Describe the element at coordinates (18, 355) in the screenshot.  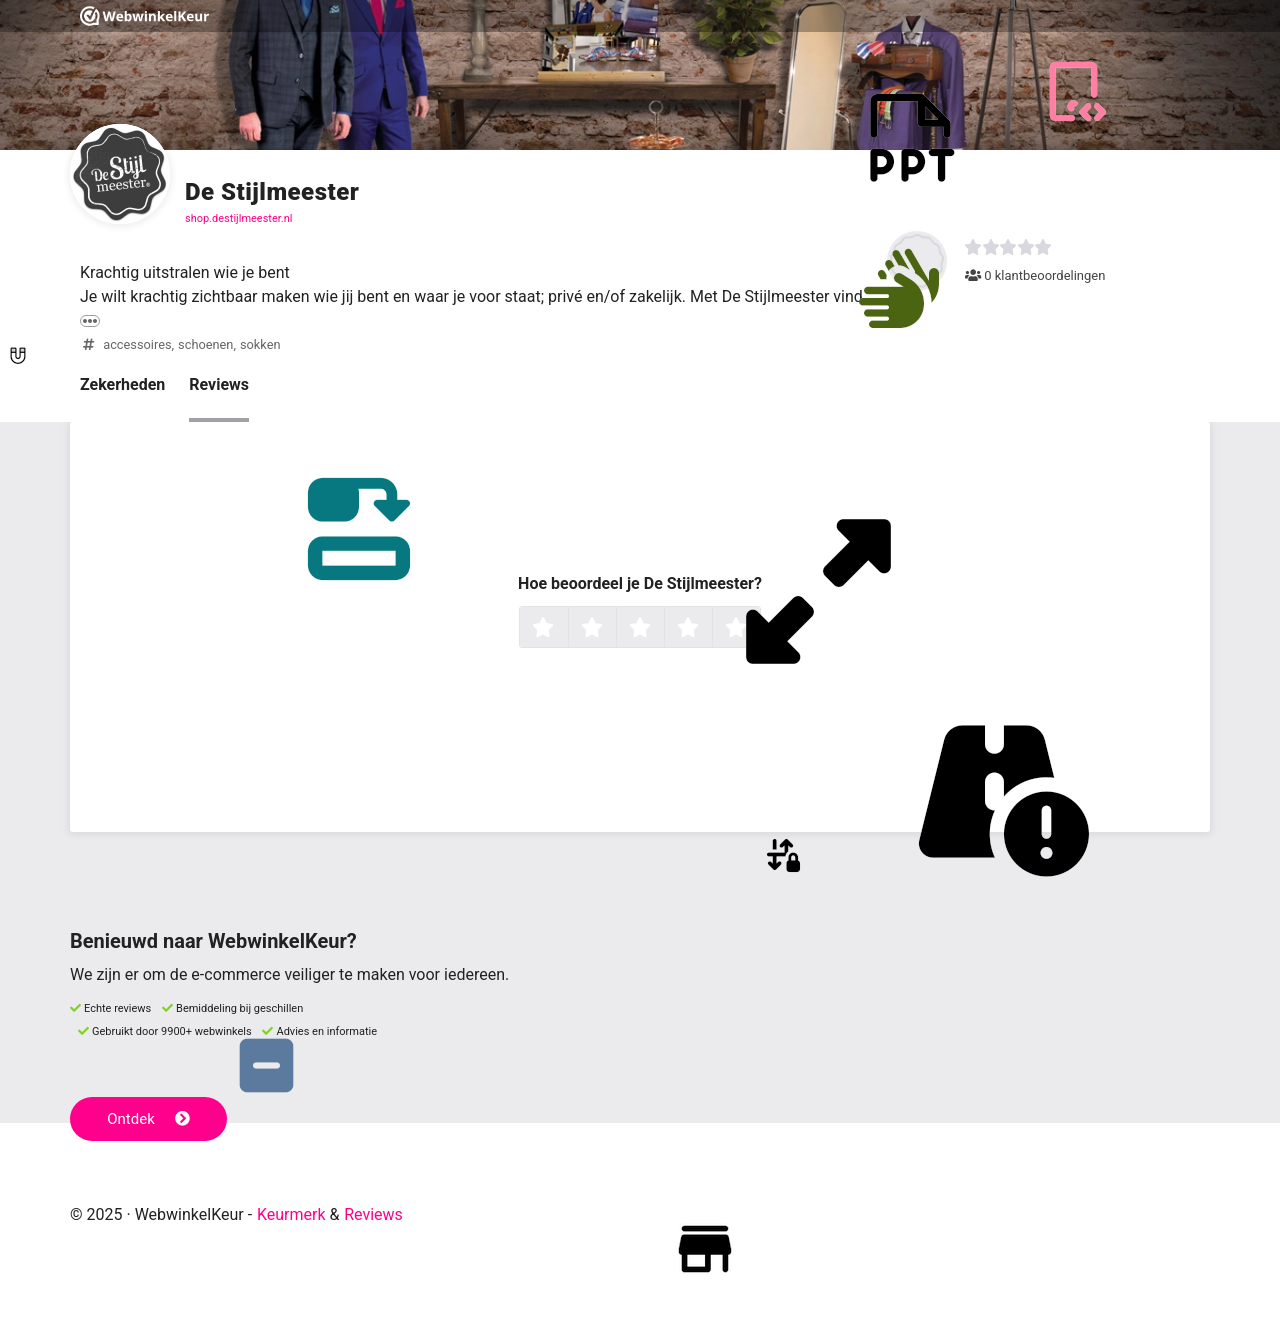
I see `activate magnetic snap or alignment tool` at that location.